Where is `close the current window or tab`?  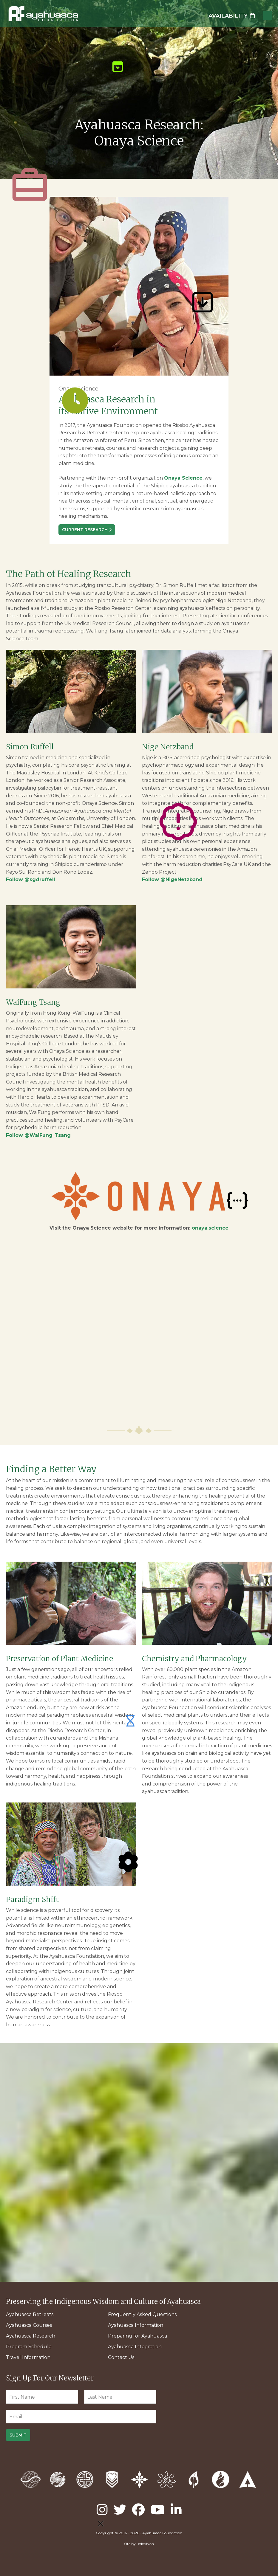 close the current window or tab is located at coordinates (101, 2524).